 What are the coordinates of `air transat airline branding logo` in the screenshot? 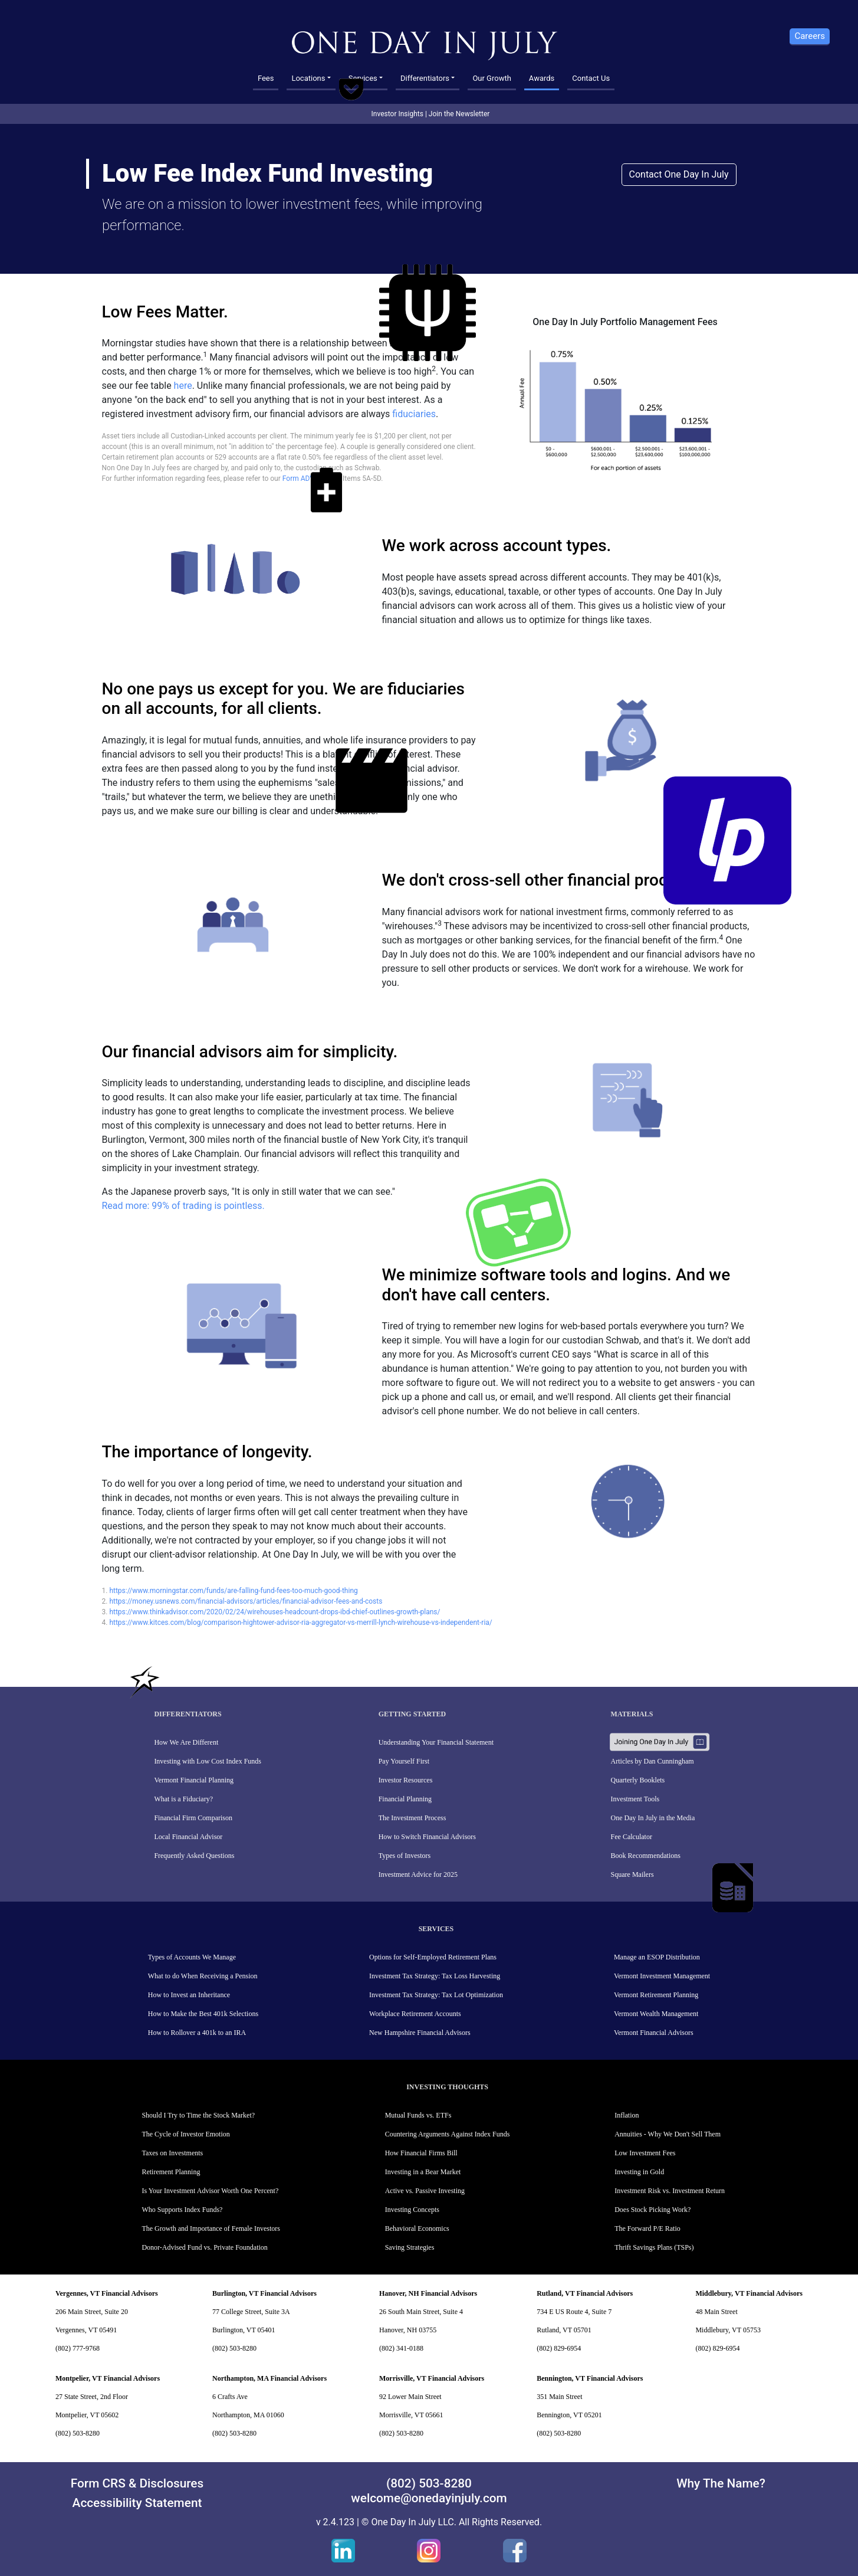 It's located at (144, 1682).